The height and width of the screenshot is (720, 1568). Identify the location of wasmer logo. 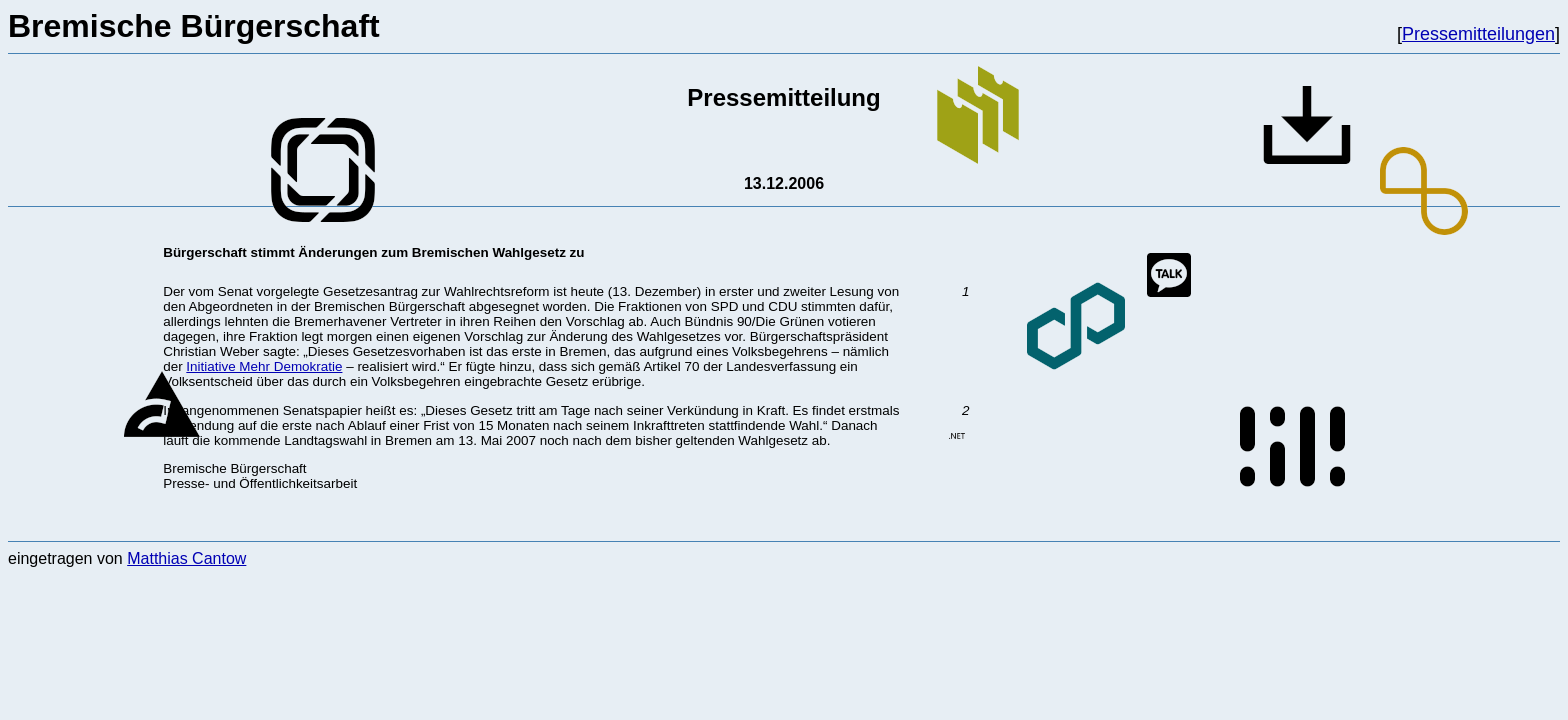
(978, 115).